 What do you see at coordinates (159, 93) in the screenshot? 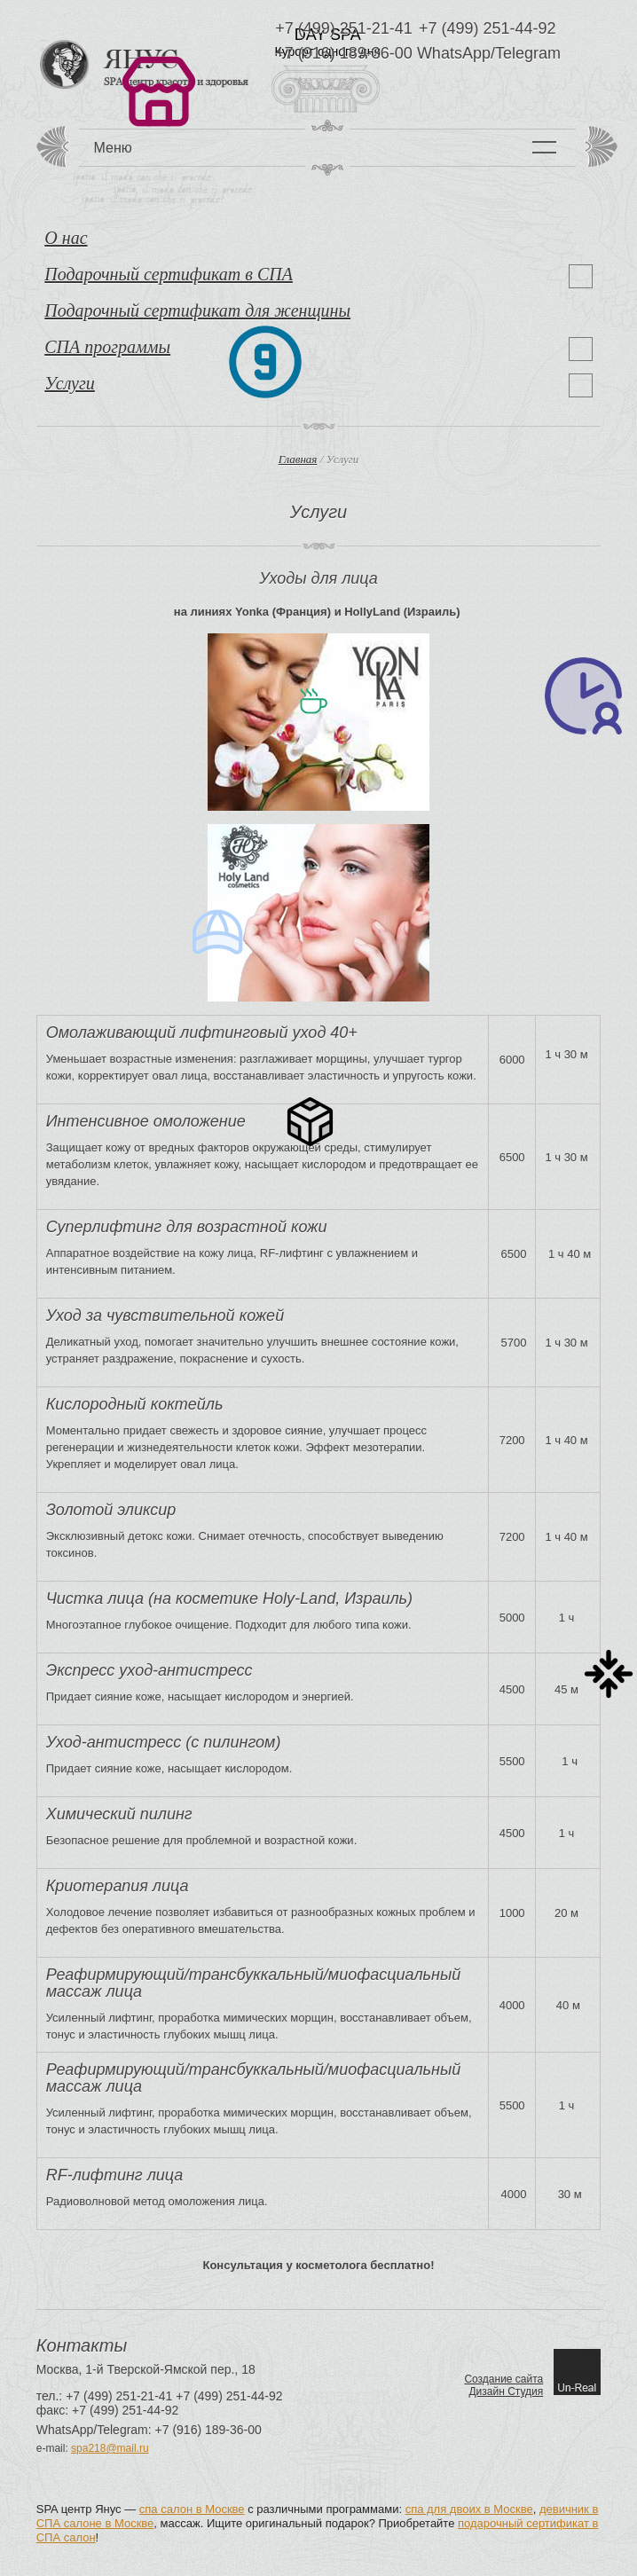
I see `browse or open the store` at bounding box center [159, 93].